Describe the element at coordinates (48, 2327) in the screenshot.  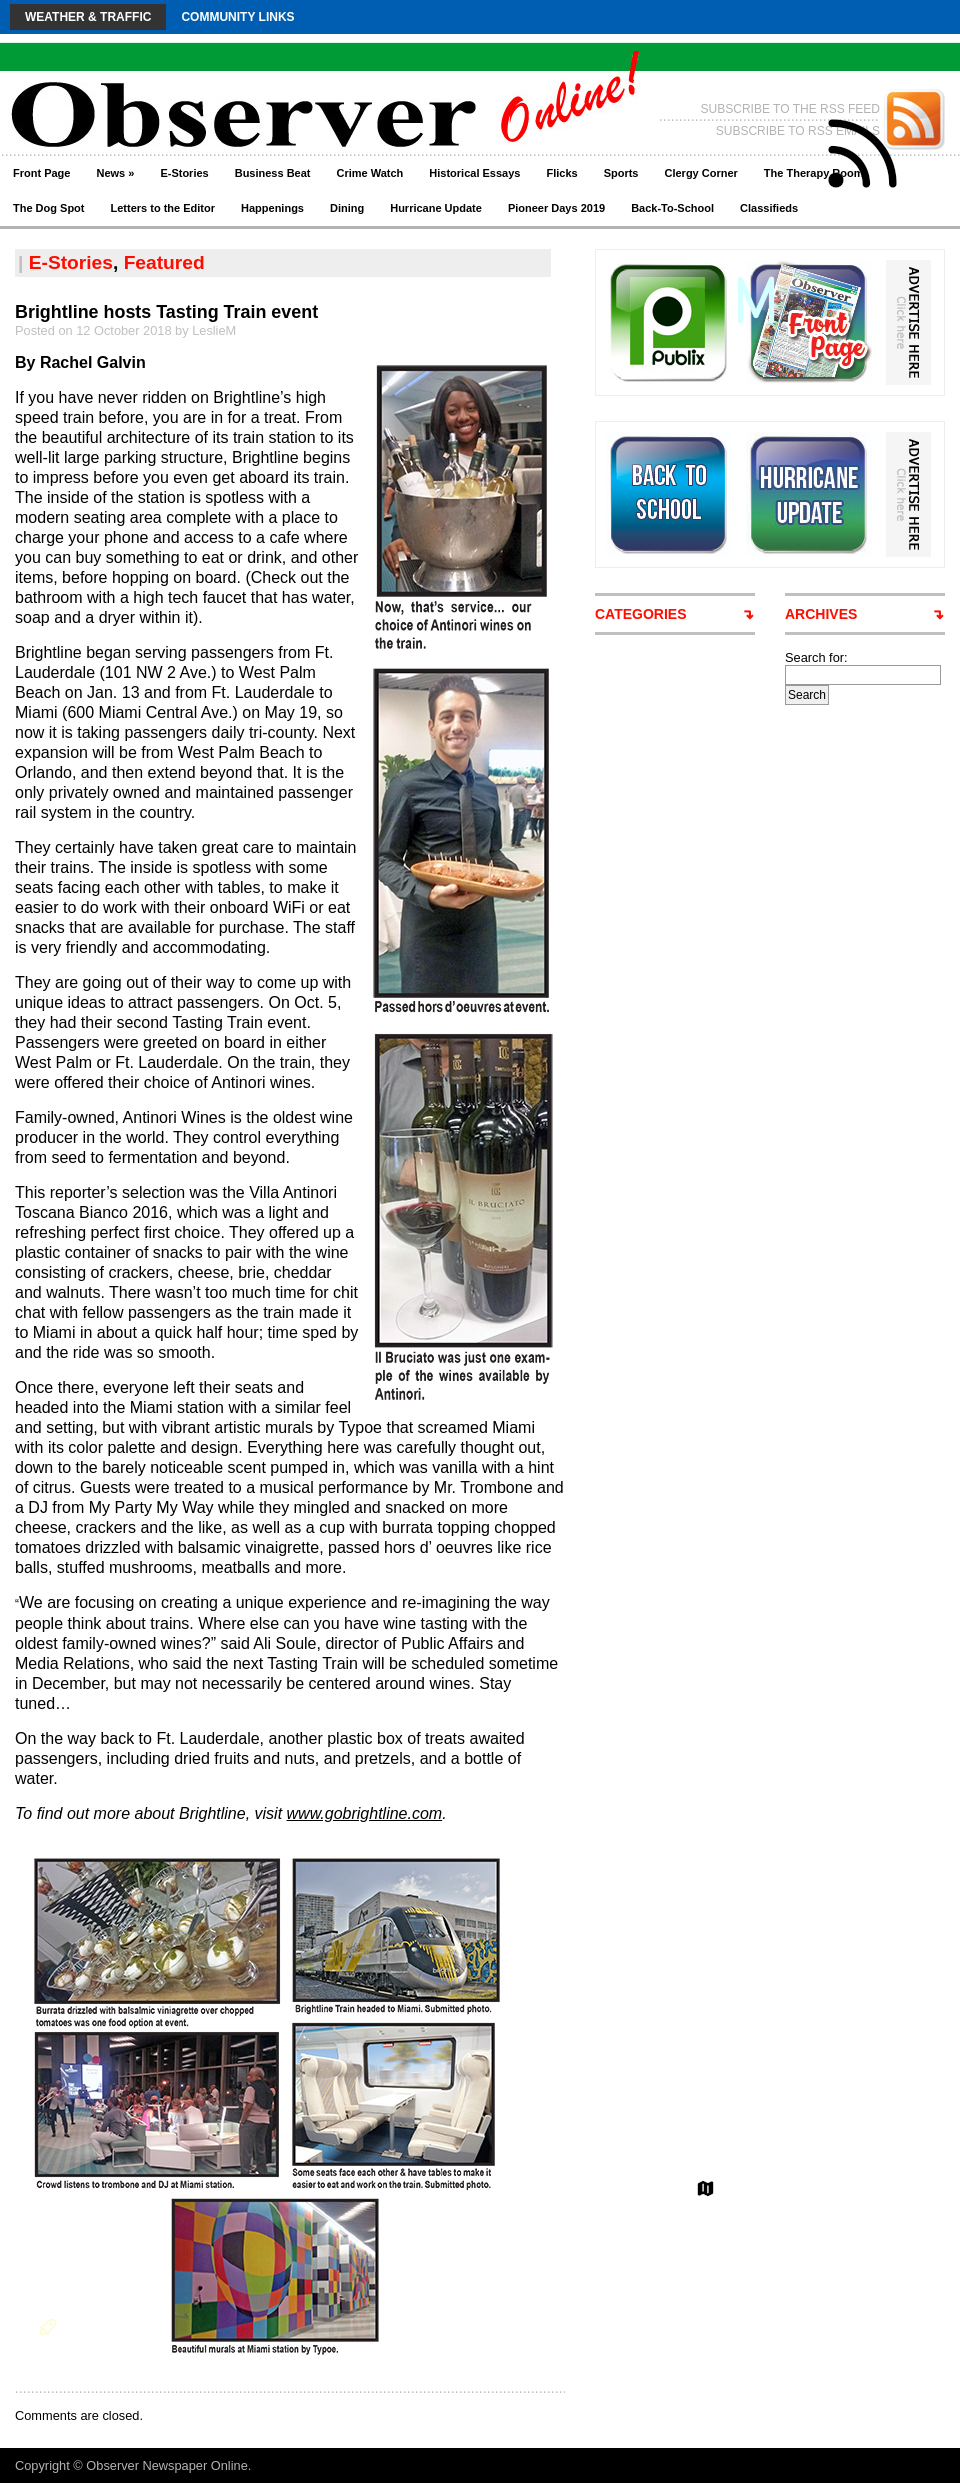
I see `launch or deploy an application` at that location.